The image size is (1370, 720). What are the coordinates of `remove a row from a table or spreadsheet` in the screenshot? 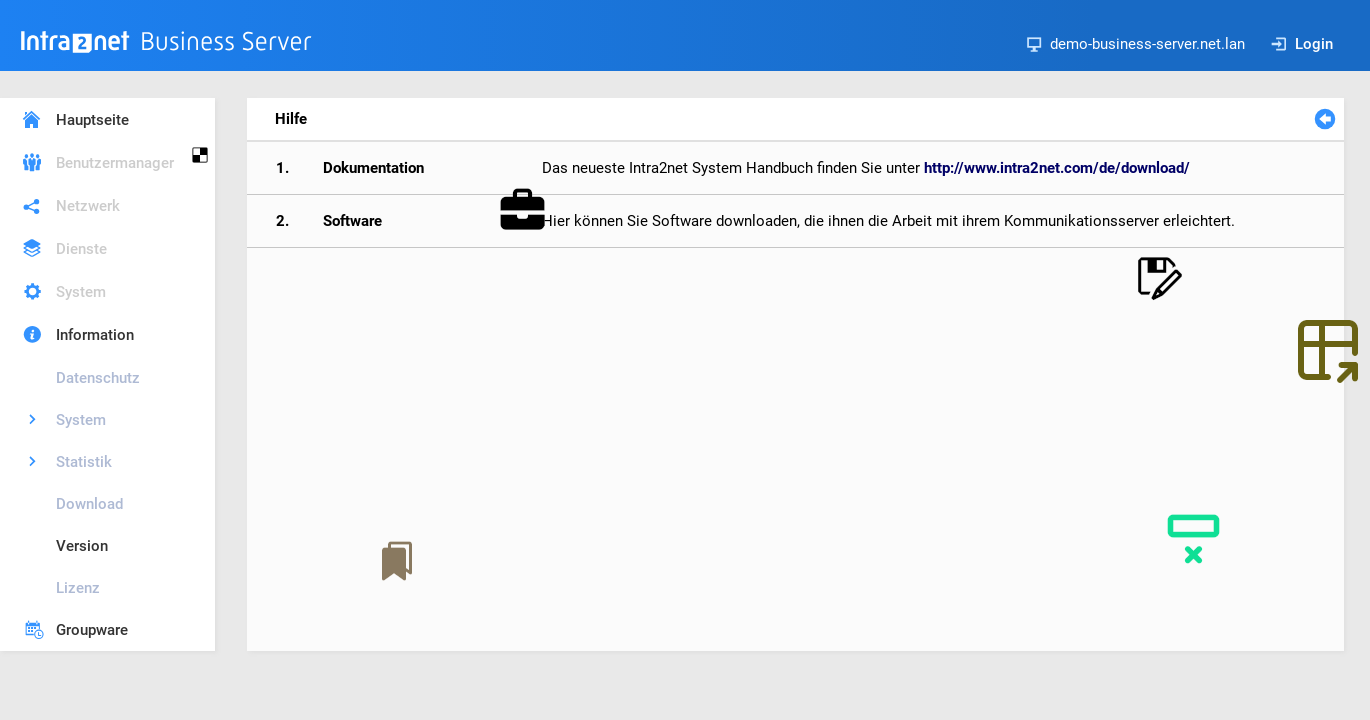 It's located at (1193, 537).